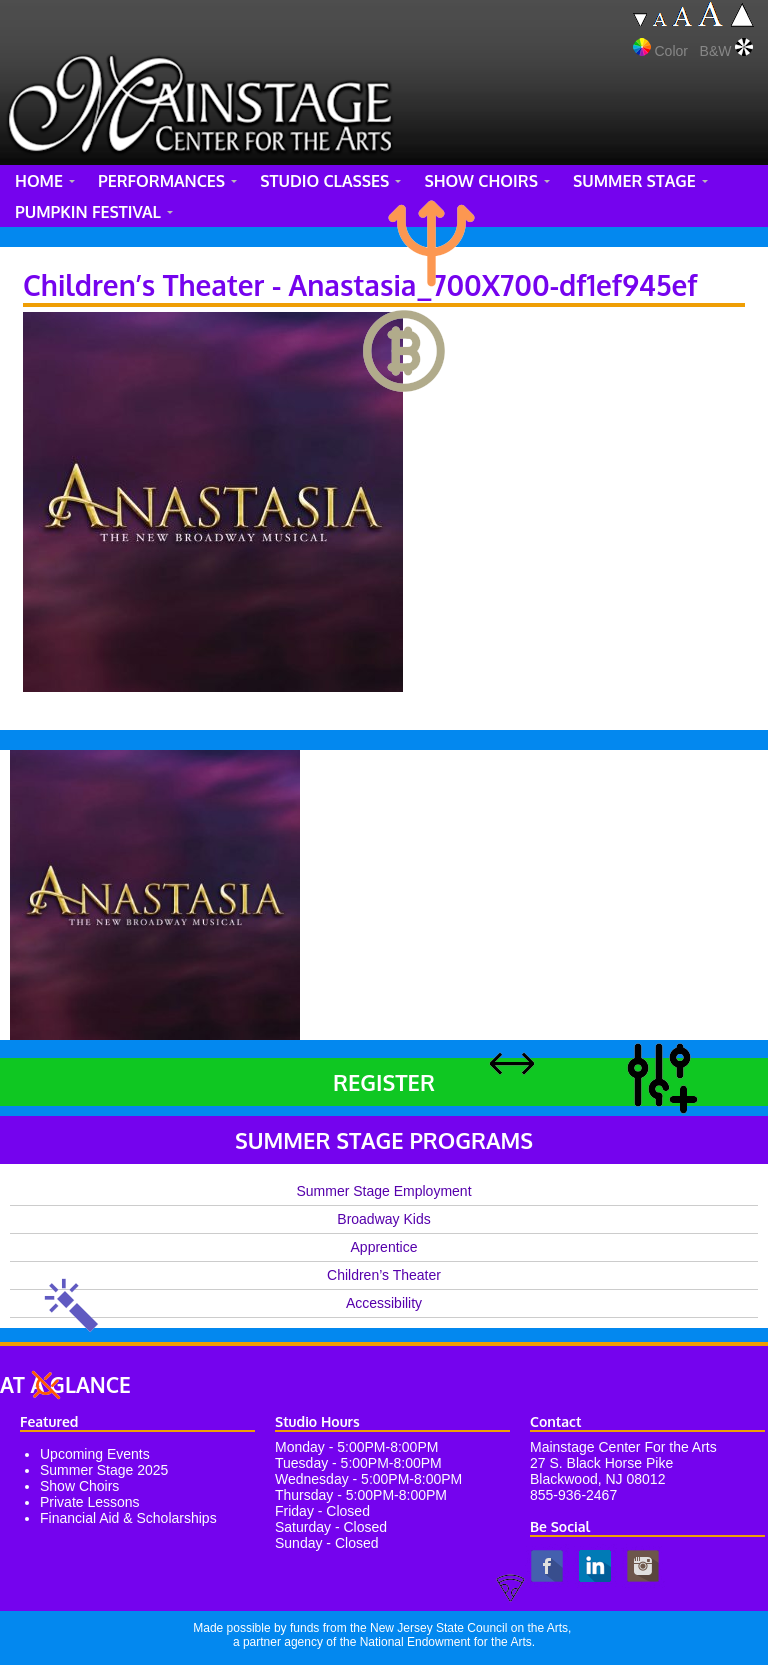 This screenshot has width=768, height=1665. Describe the element at coordinates (46, 1385) in the screenshot. I see `indicates device is unplugged or disconnected` at that location.